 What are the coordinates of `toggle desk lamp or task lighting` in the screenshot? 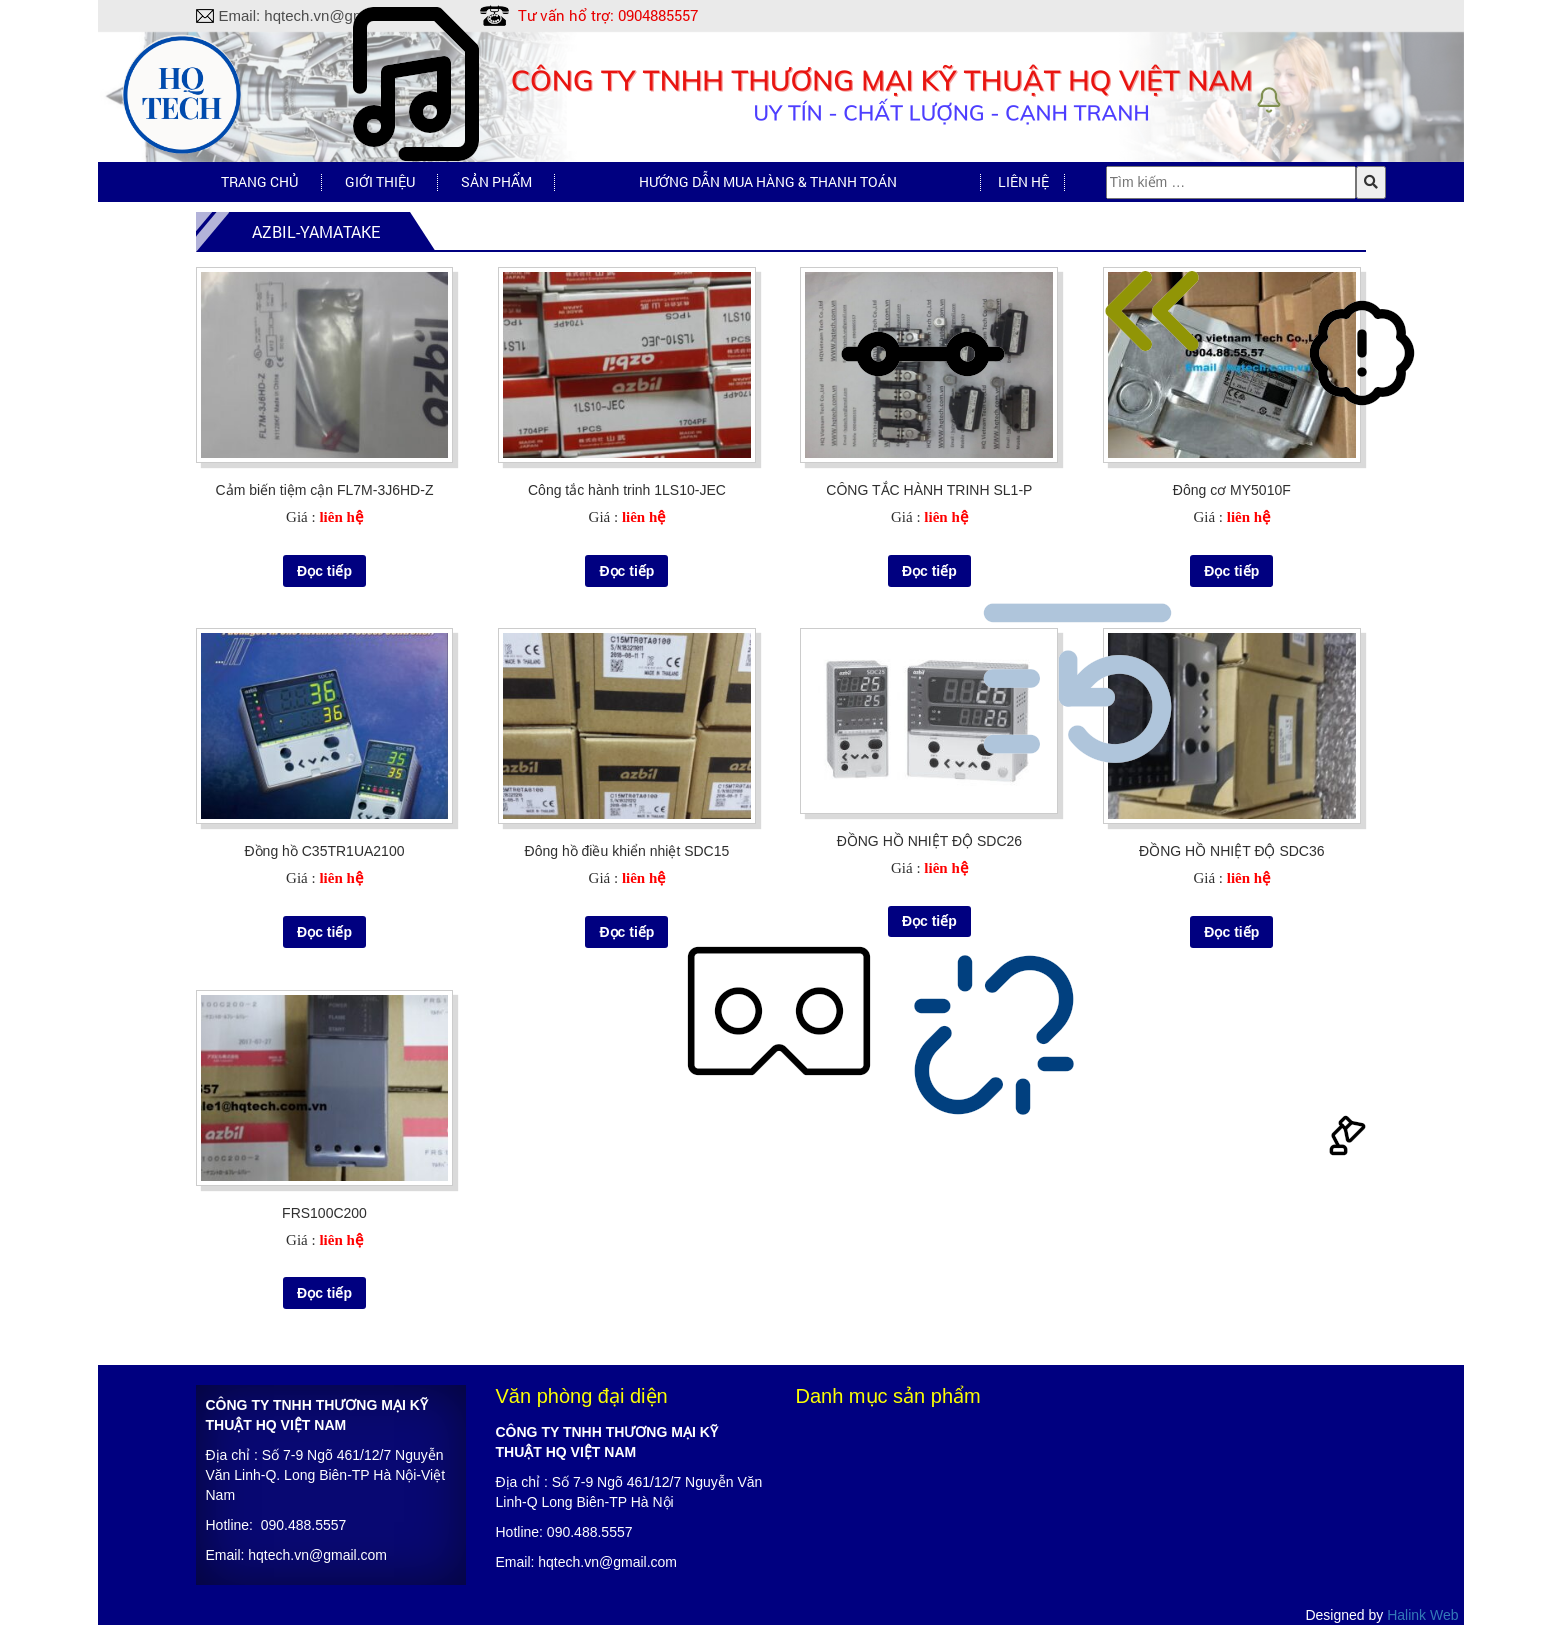 It's located at (1347, 1135).